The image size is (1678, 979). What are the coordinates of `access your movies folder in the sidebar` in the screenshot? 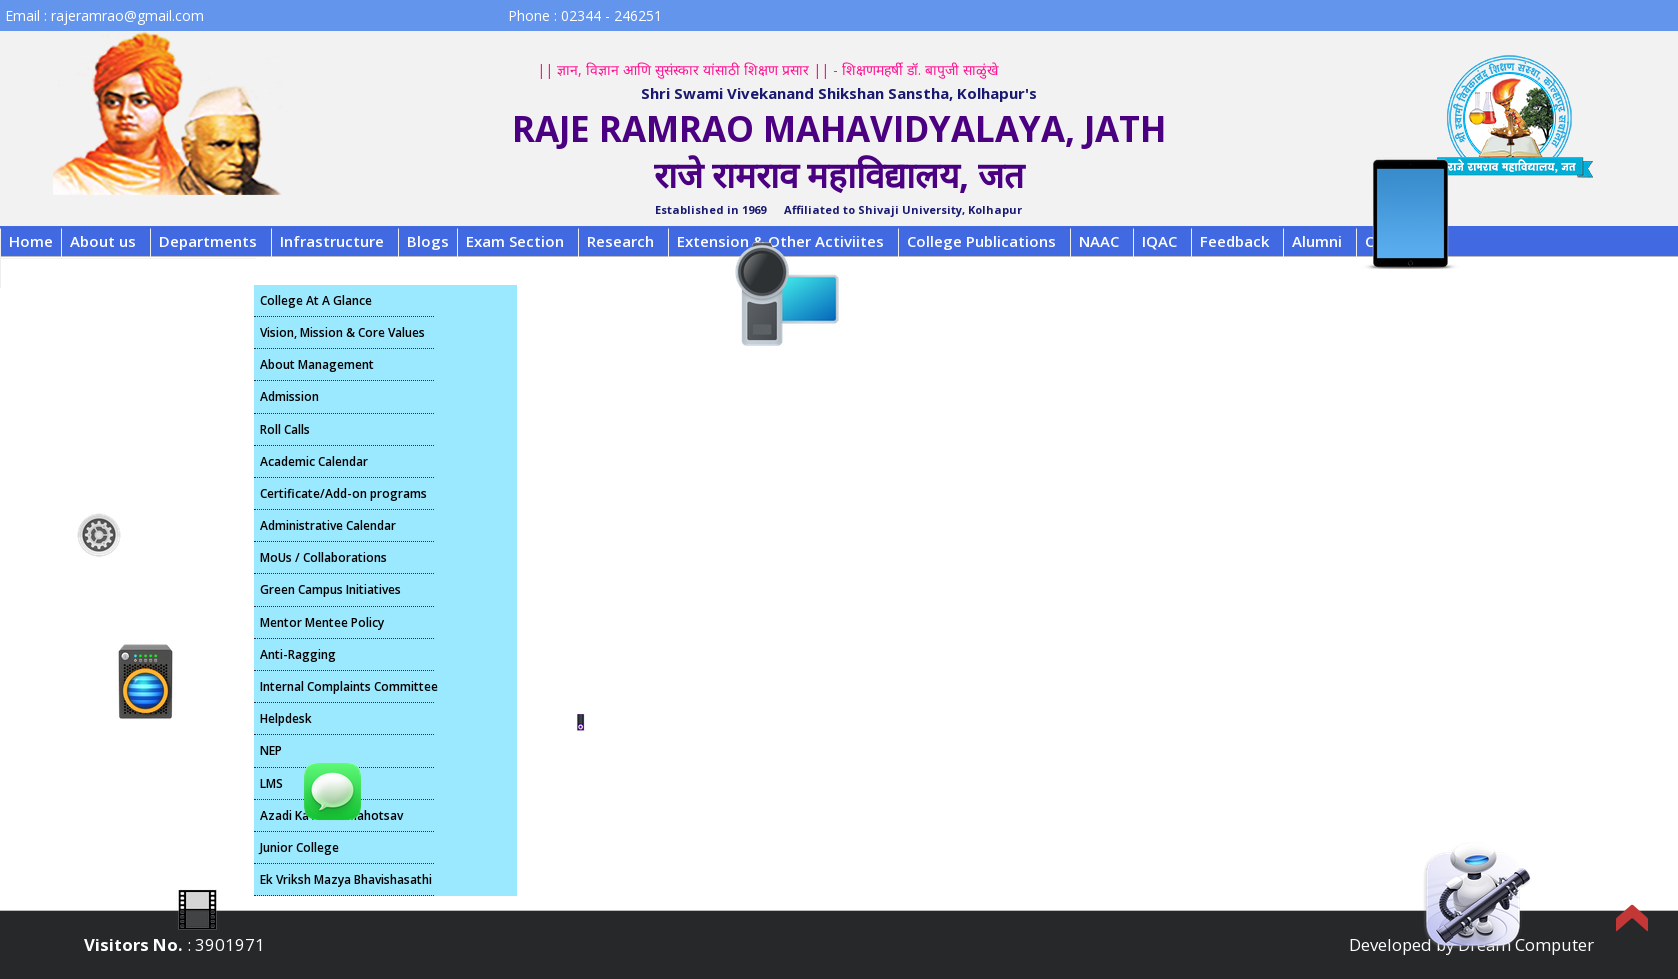 It's located at (197, 909).